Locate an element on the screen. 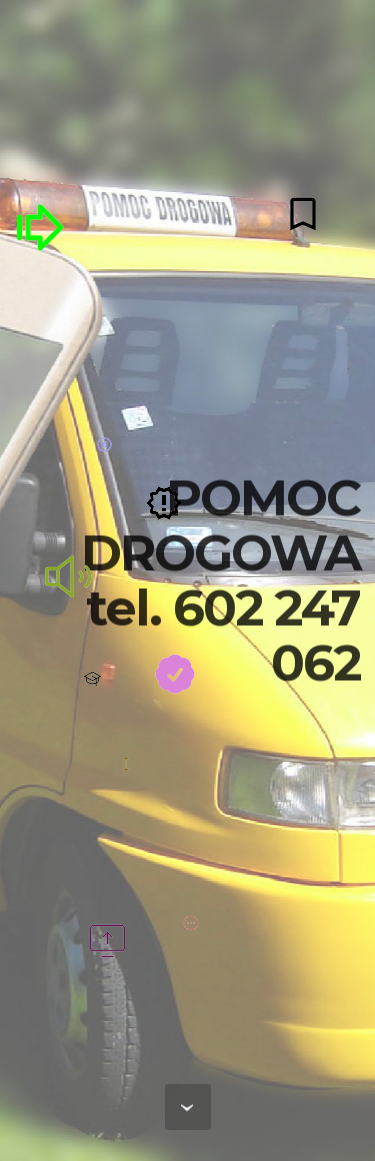  skip to previous track is located at coordinates (104, 444).